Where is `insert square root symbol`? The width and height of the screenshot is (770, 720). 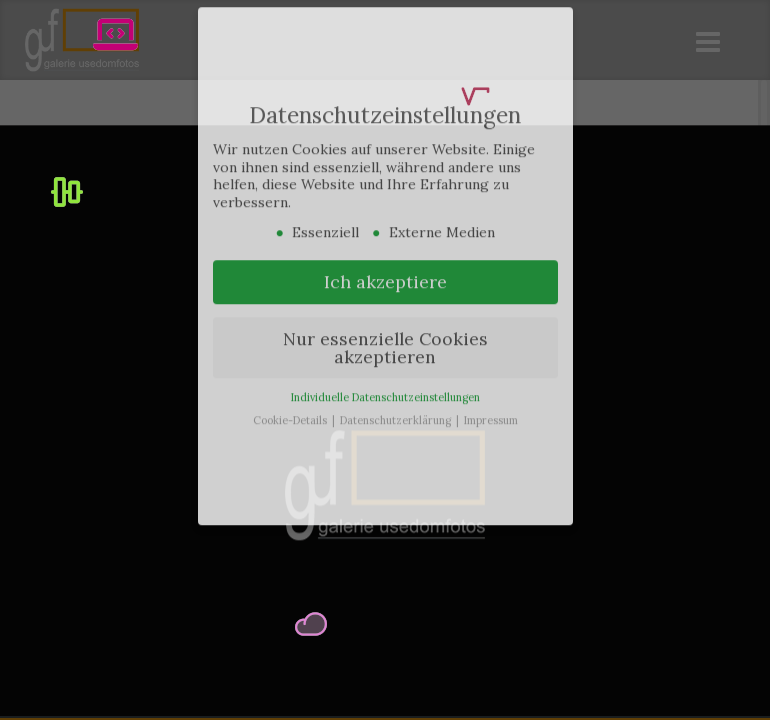 insert square root symbol is located at coordinates (474, 94).